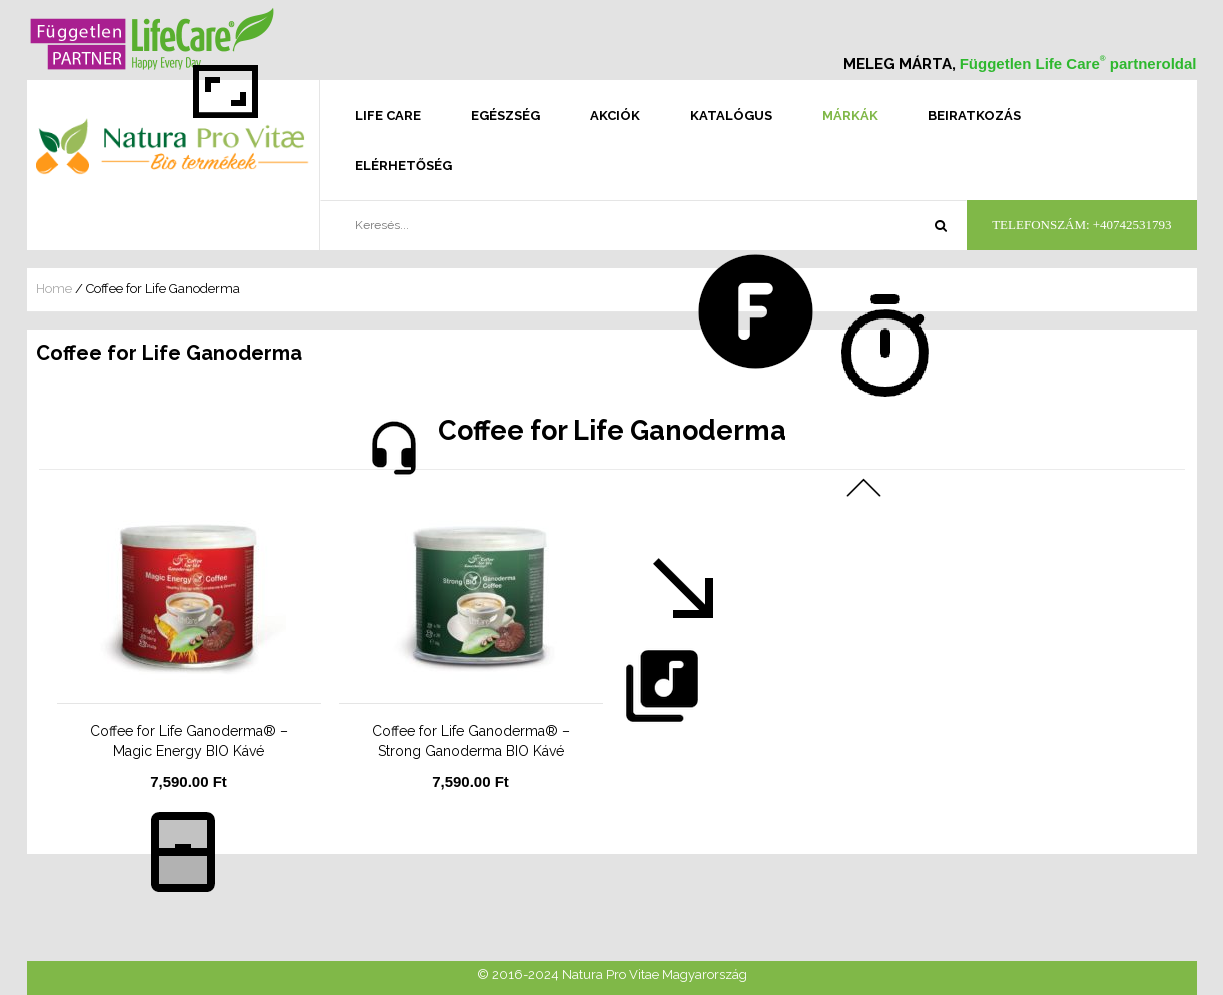  Describe the element at coordinates (685, 590) in the screenshot. I see `navigate to the bottom-right section` at that location.